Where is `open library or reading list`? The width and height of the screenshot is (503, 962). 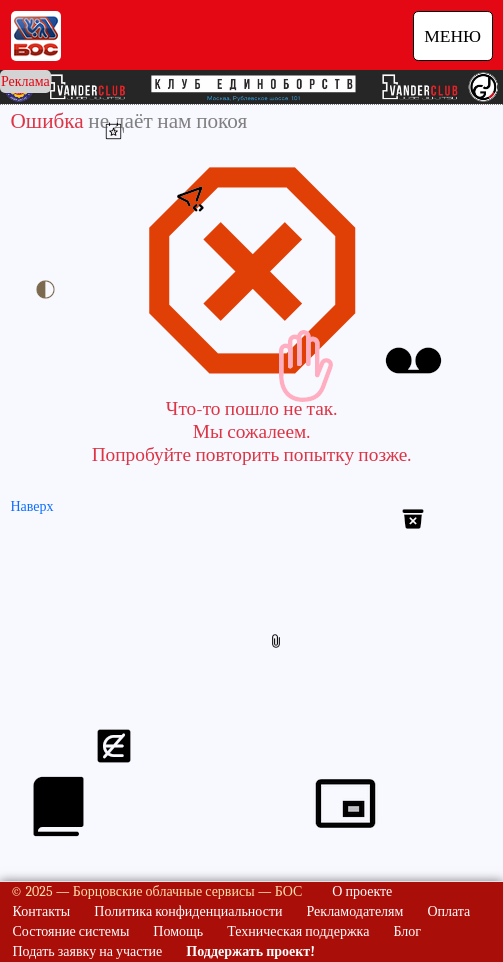 open library or reading list is located at coordinates (58, 806).